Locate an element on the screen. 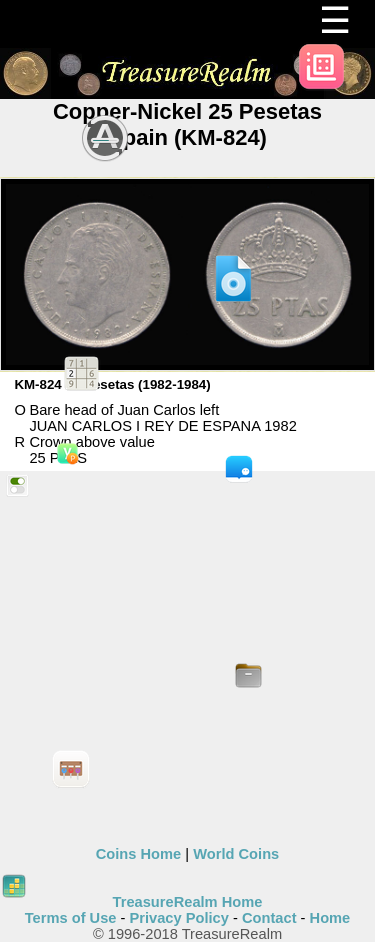 The height and width of the screenshot is (942, 375). open keyrack password manager is located at coordinates (71, 769).